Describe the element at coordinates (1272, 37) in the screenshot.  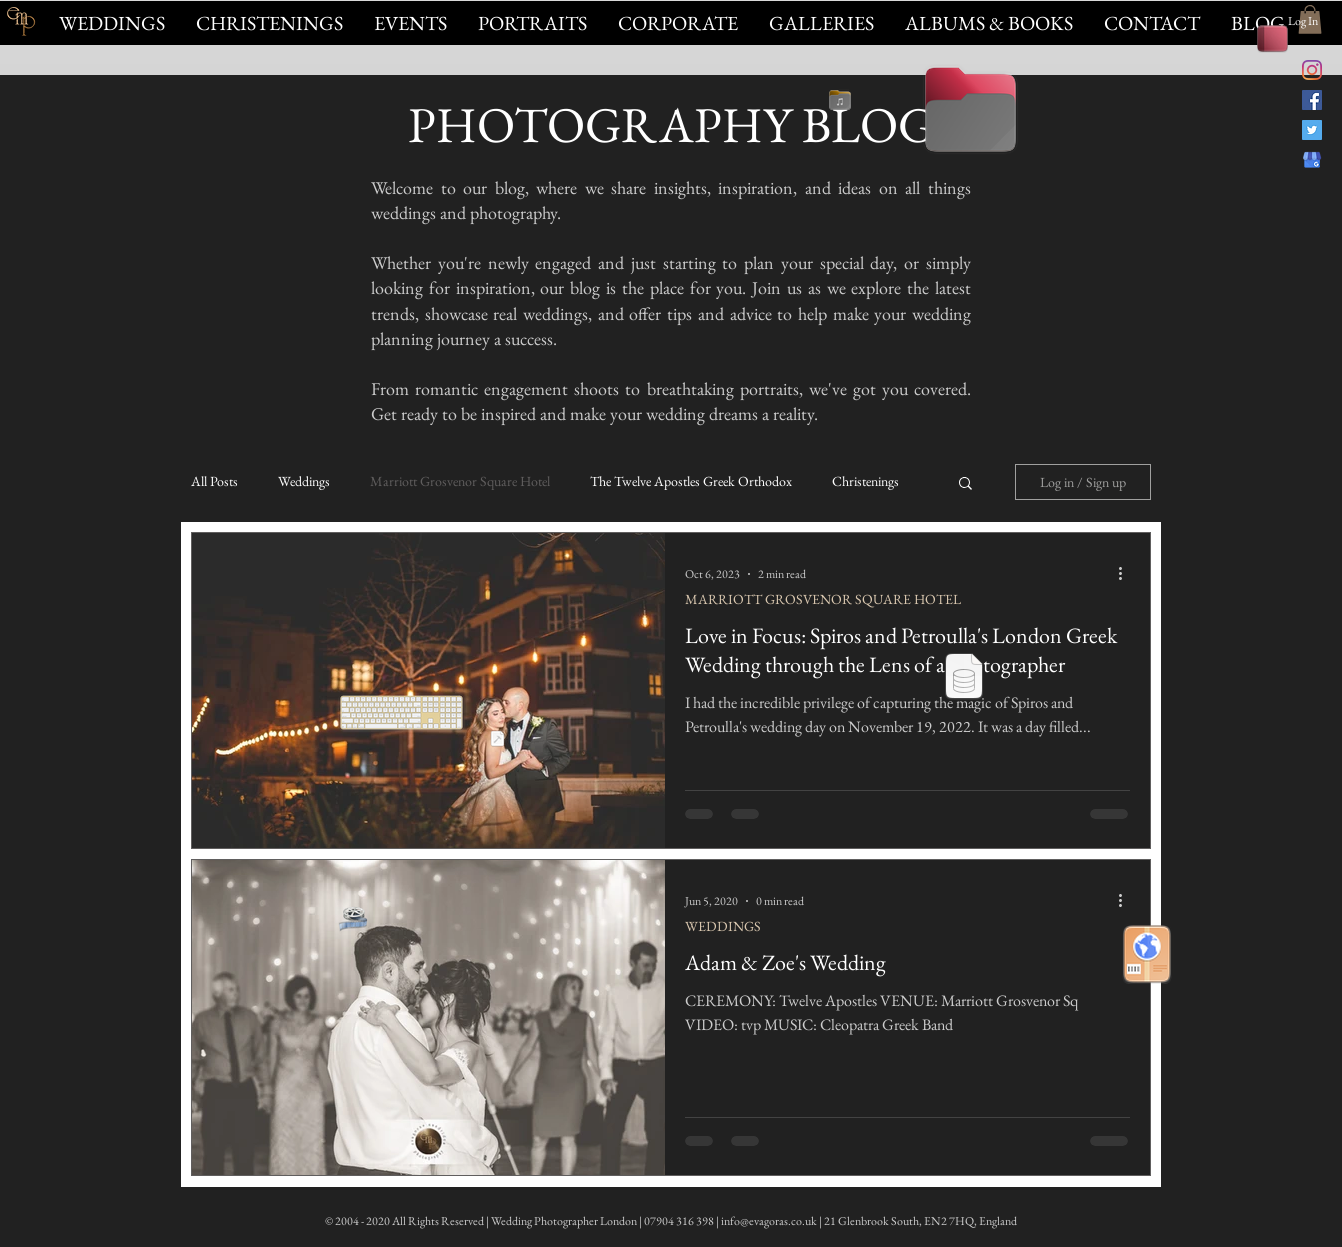
I see `access the desktop folder` at that location.